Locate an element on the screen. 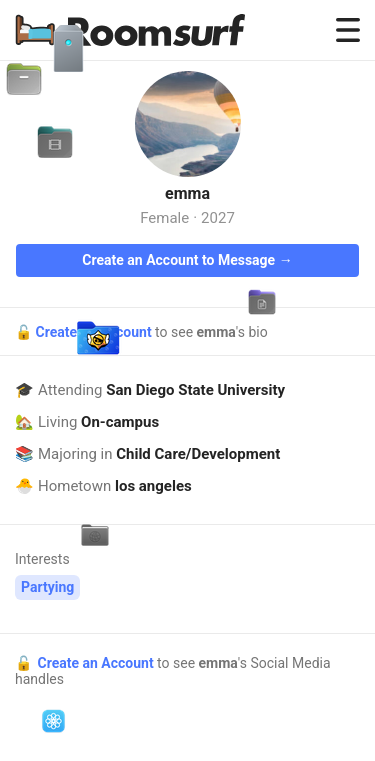 This screenshot has height=761, width=375. open your videos folder is located at coordinates (55, 142).